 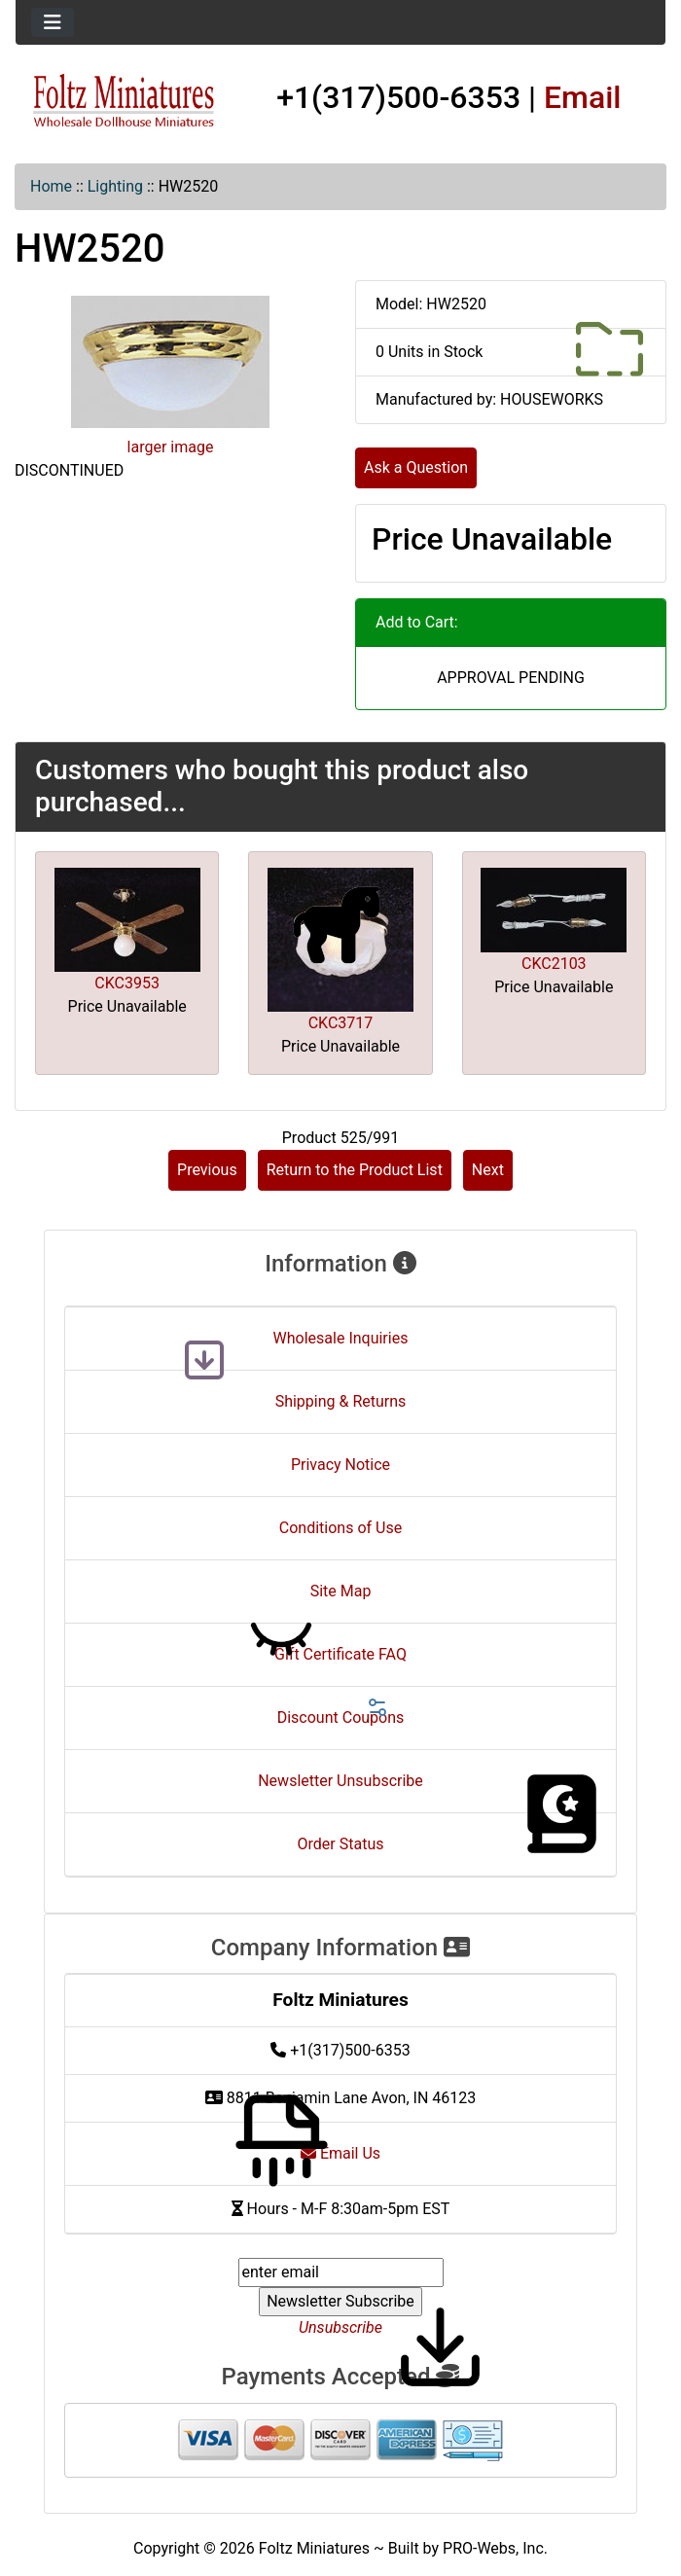 I want to click on download a file or content, so click(x=440, y=2346).